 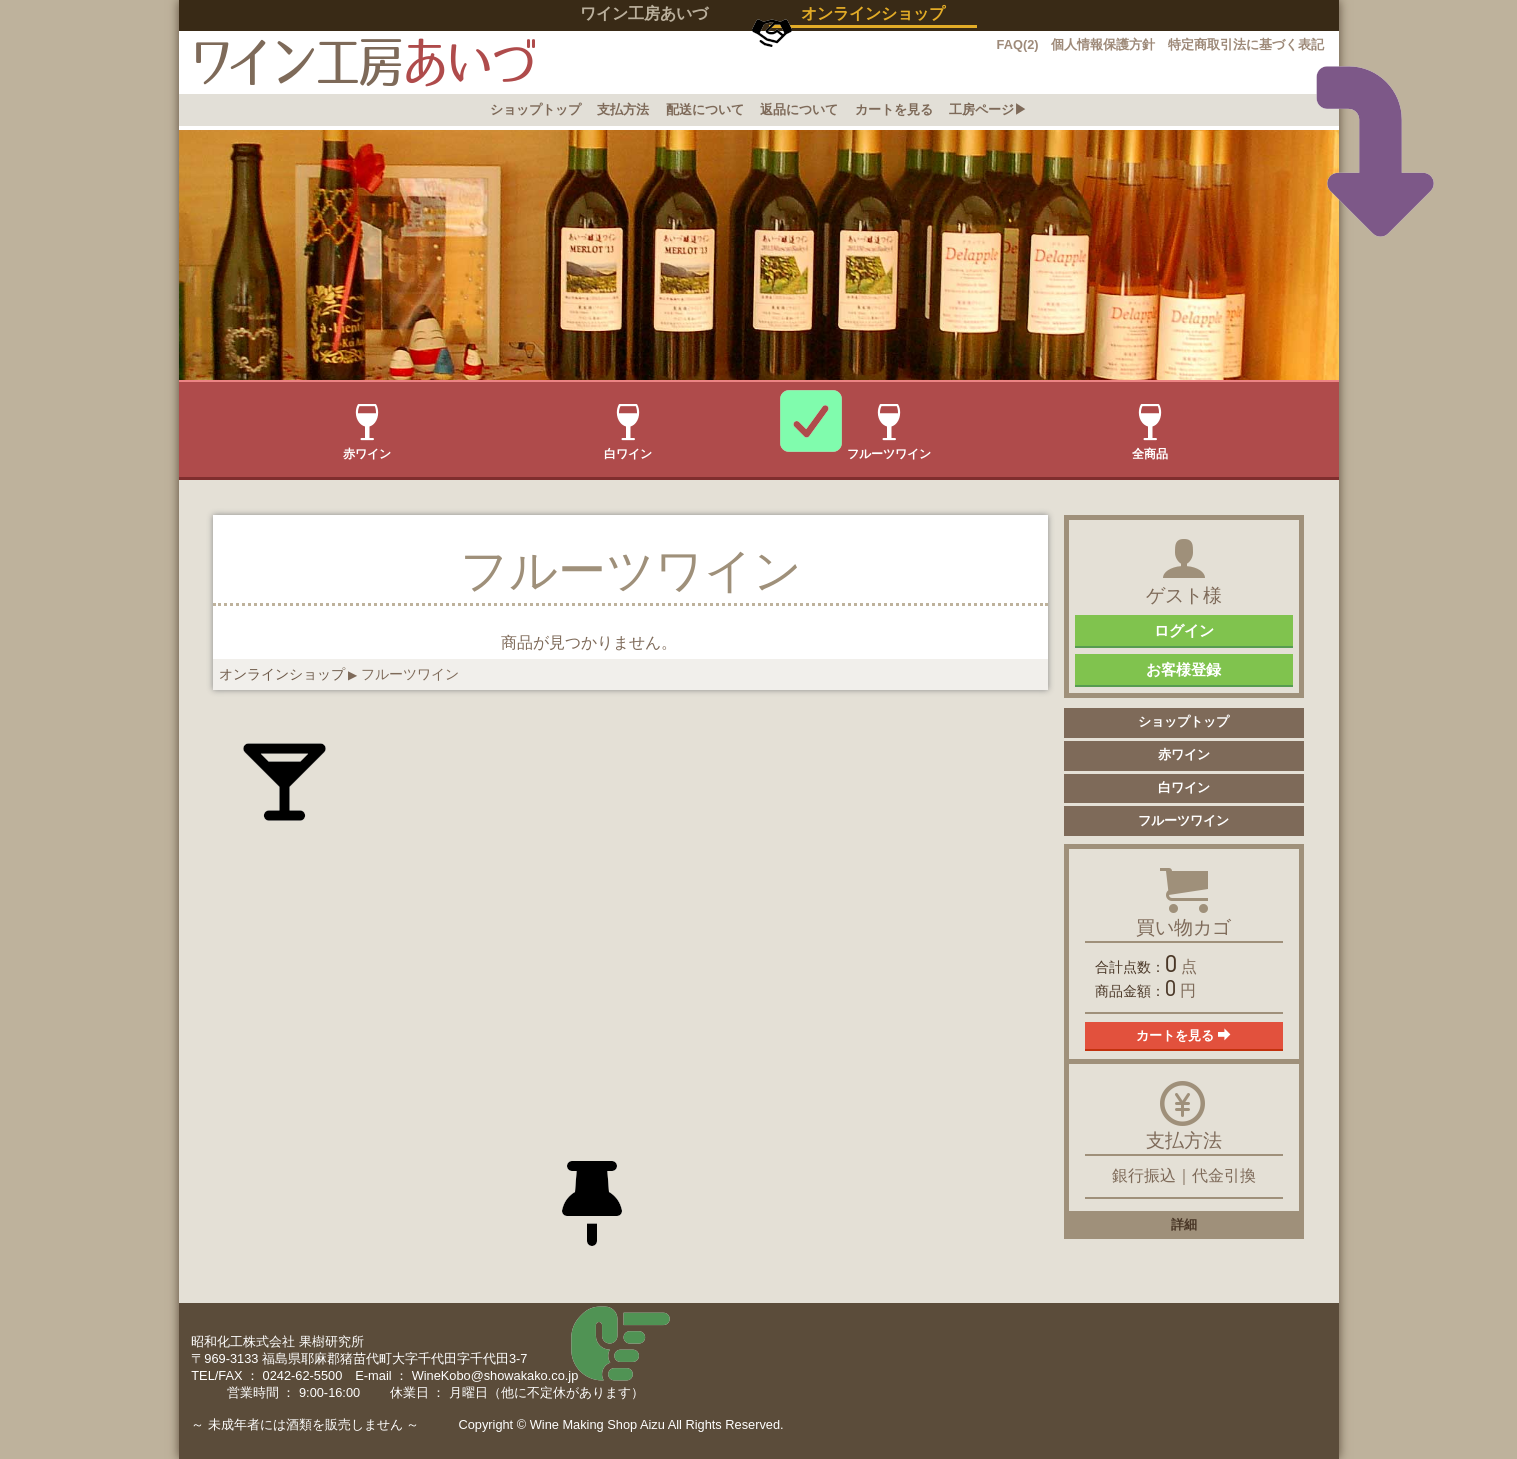 What do you see at coordinates (620, 1343) in the screenshot?
I see `indicates next step or continue forward` at bounding box center [620, 1343].